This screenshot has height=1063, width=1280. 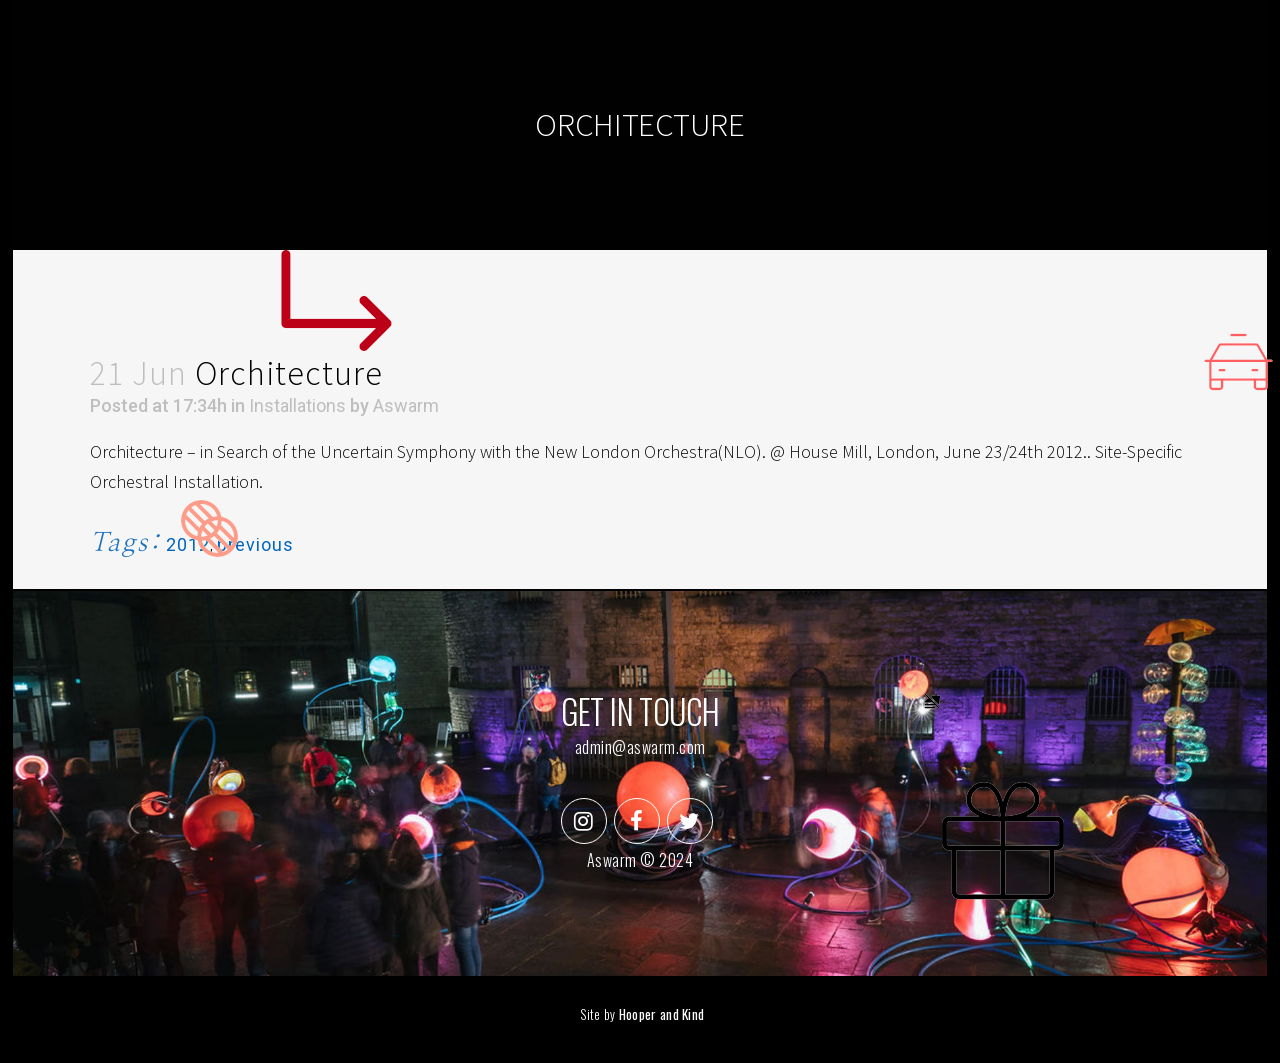 I want to click on contact or request emergency services, so click(x=1238, y=365).